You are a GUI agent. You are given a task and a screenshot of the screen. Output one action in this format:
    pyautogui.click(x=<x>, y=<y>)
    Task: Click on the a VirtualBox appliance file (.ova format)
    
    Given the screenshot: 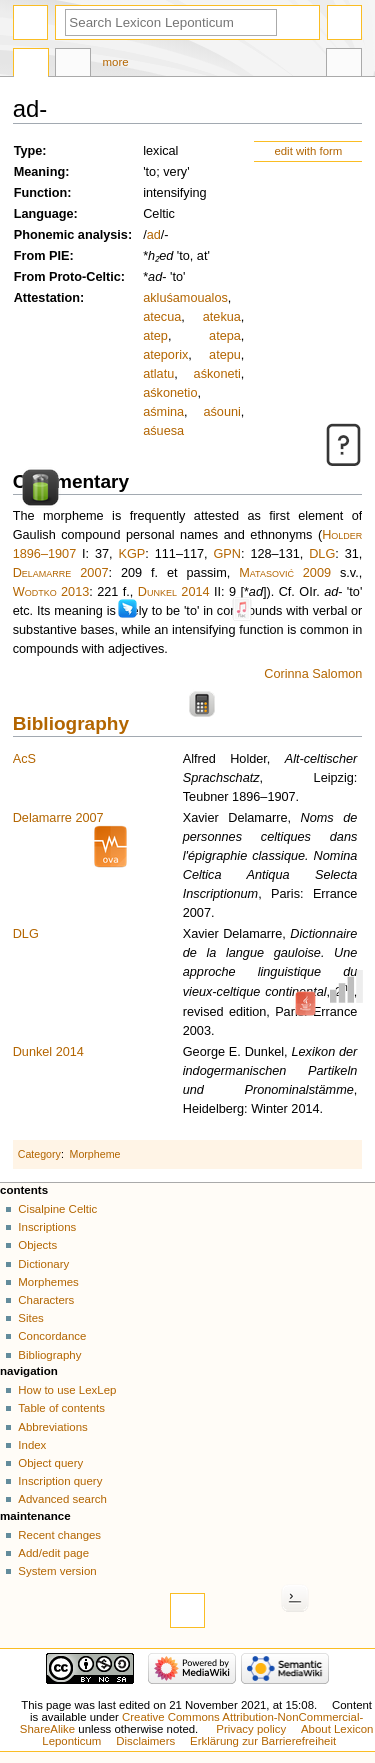 What is the action you would take?
    pyautogui.click(x=110, y=846)
    